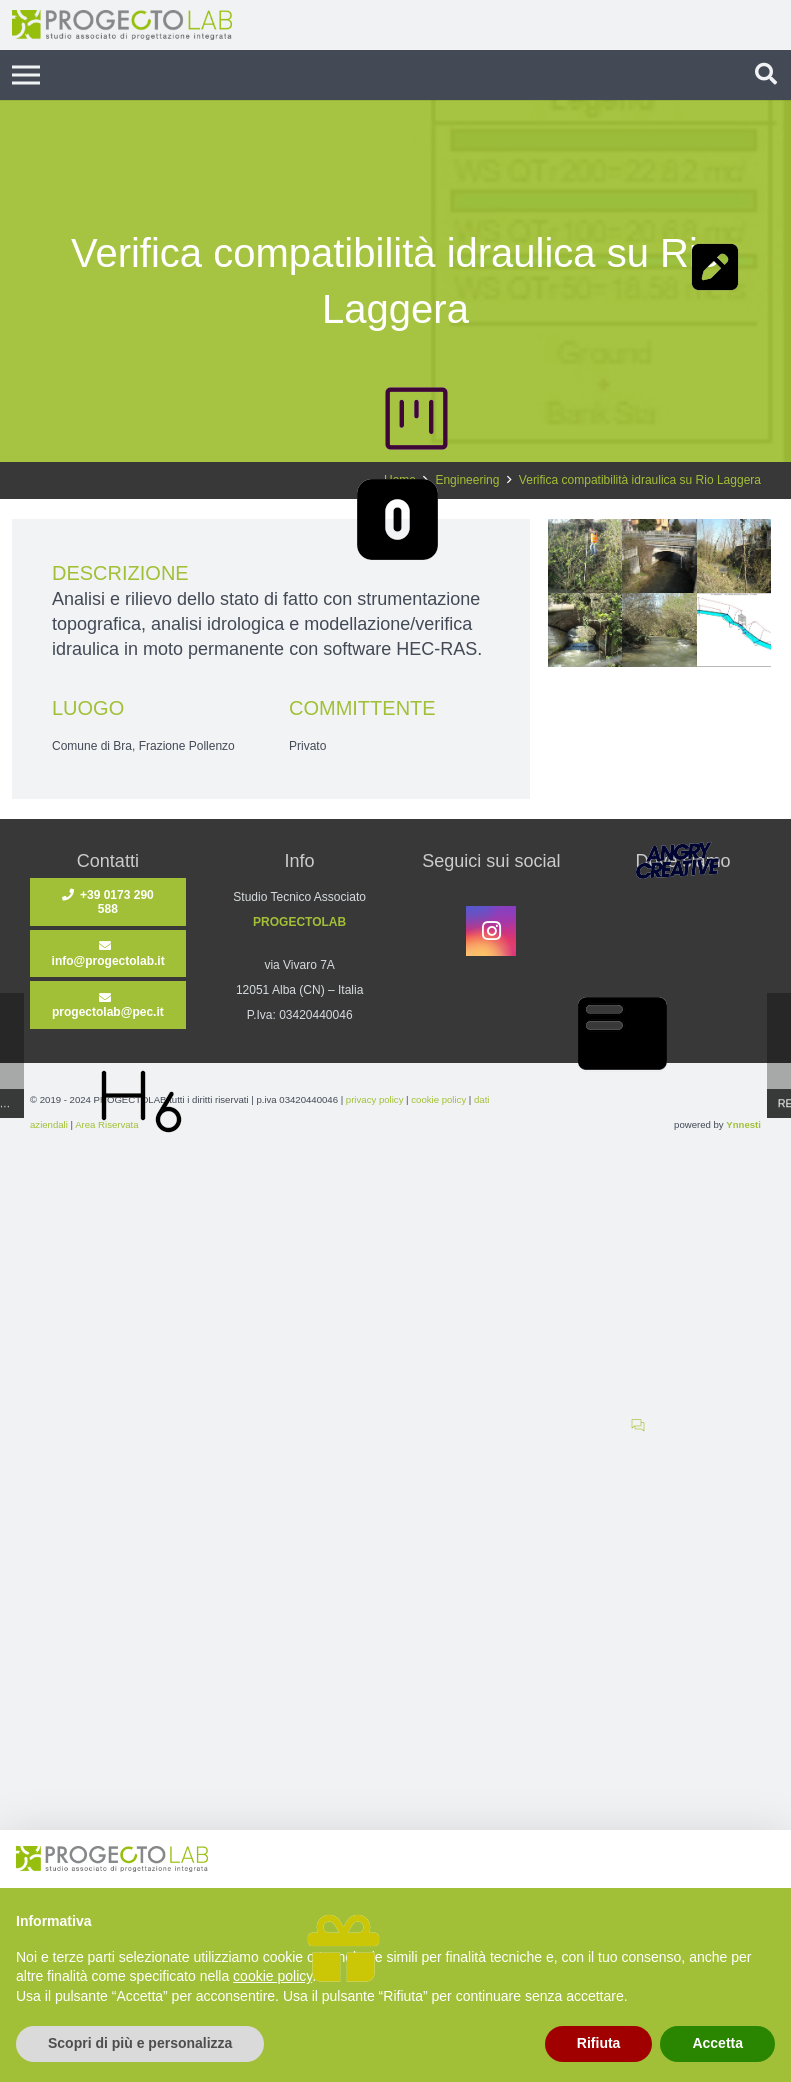 The width and height of the screenshot is (791, 2082). What do you see at coordinates (638, 1425) in the screenshot?
I see `open your conversations` at bounding box center [638, 1425].